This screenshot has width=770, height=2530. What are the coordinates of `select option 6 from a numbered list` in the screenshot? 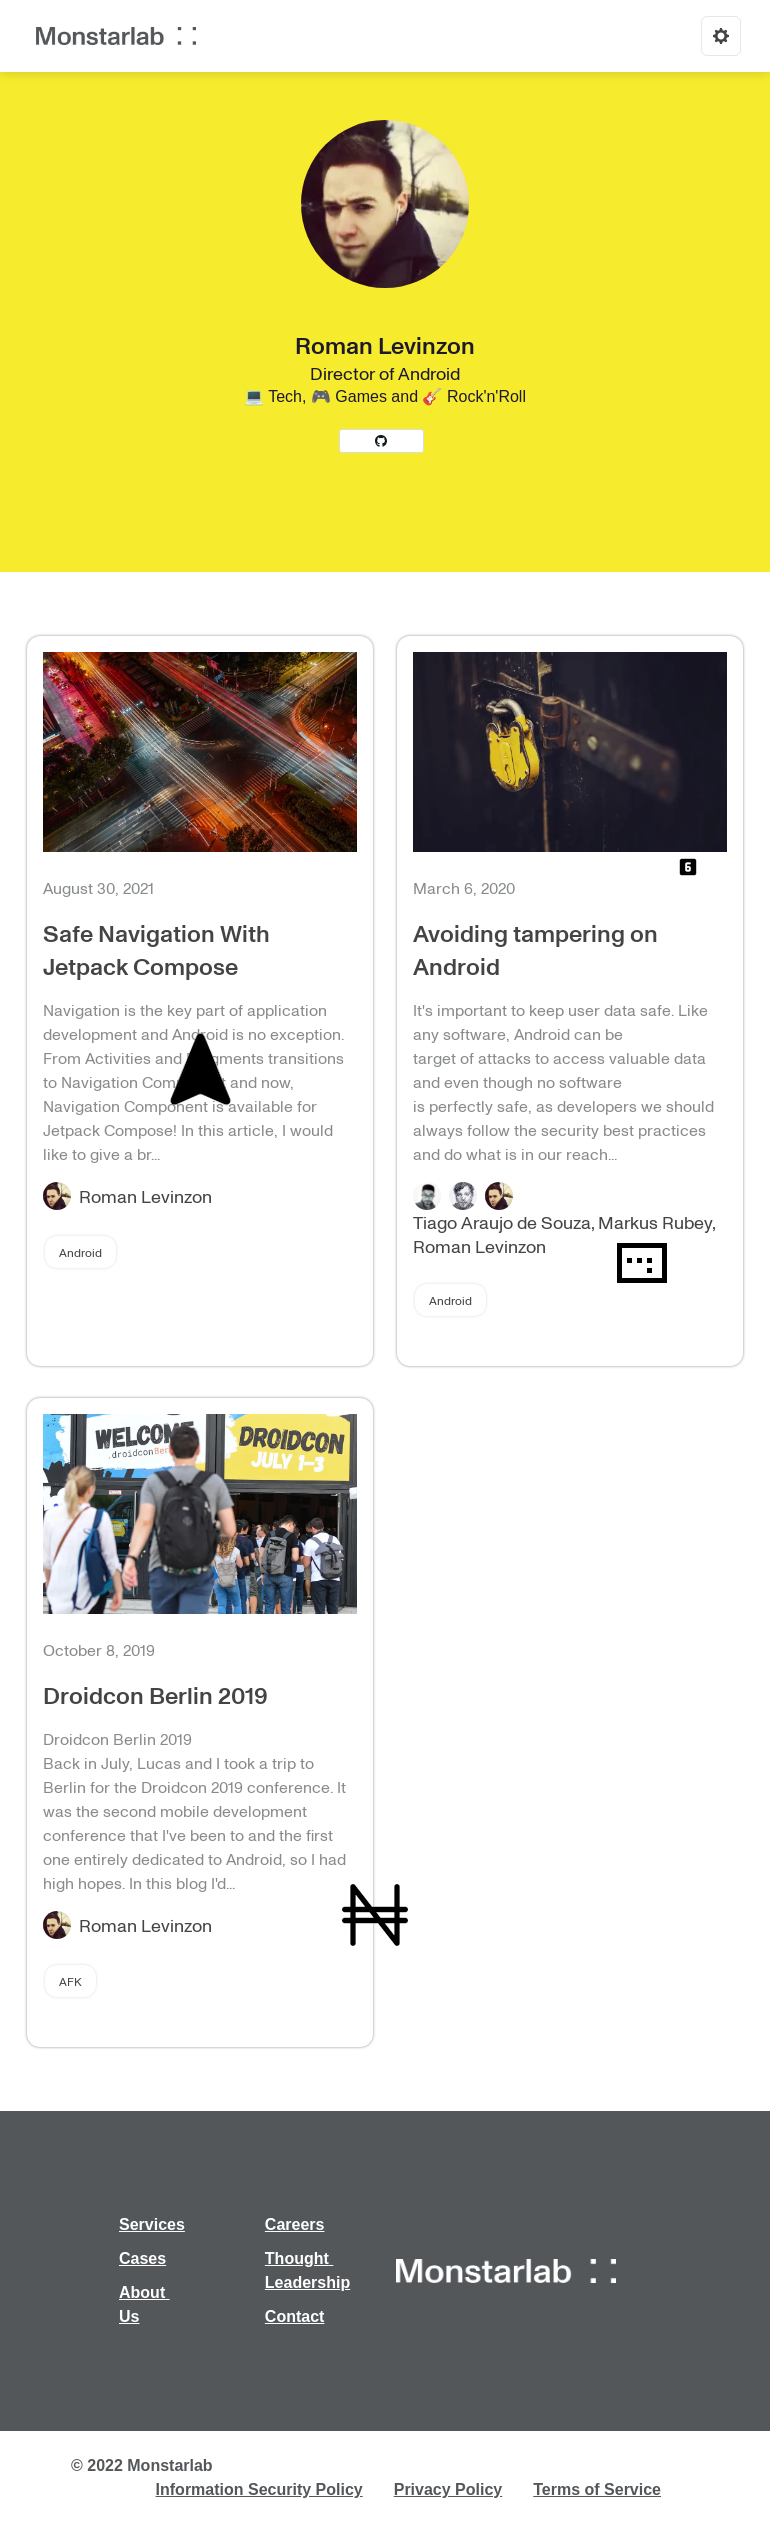 It's located at (688, 867).